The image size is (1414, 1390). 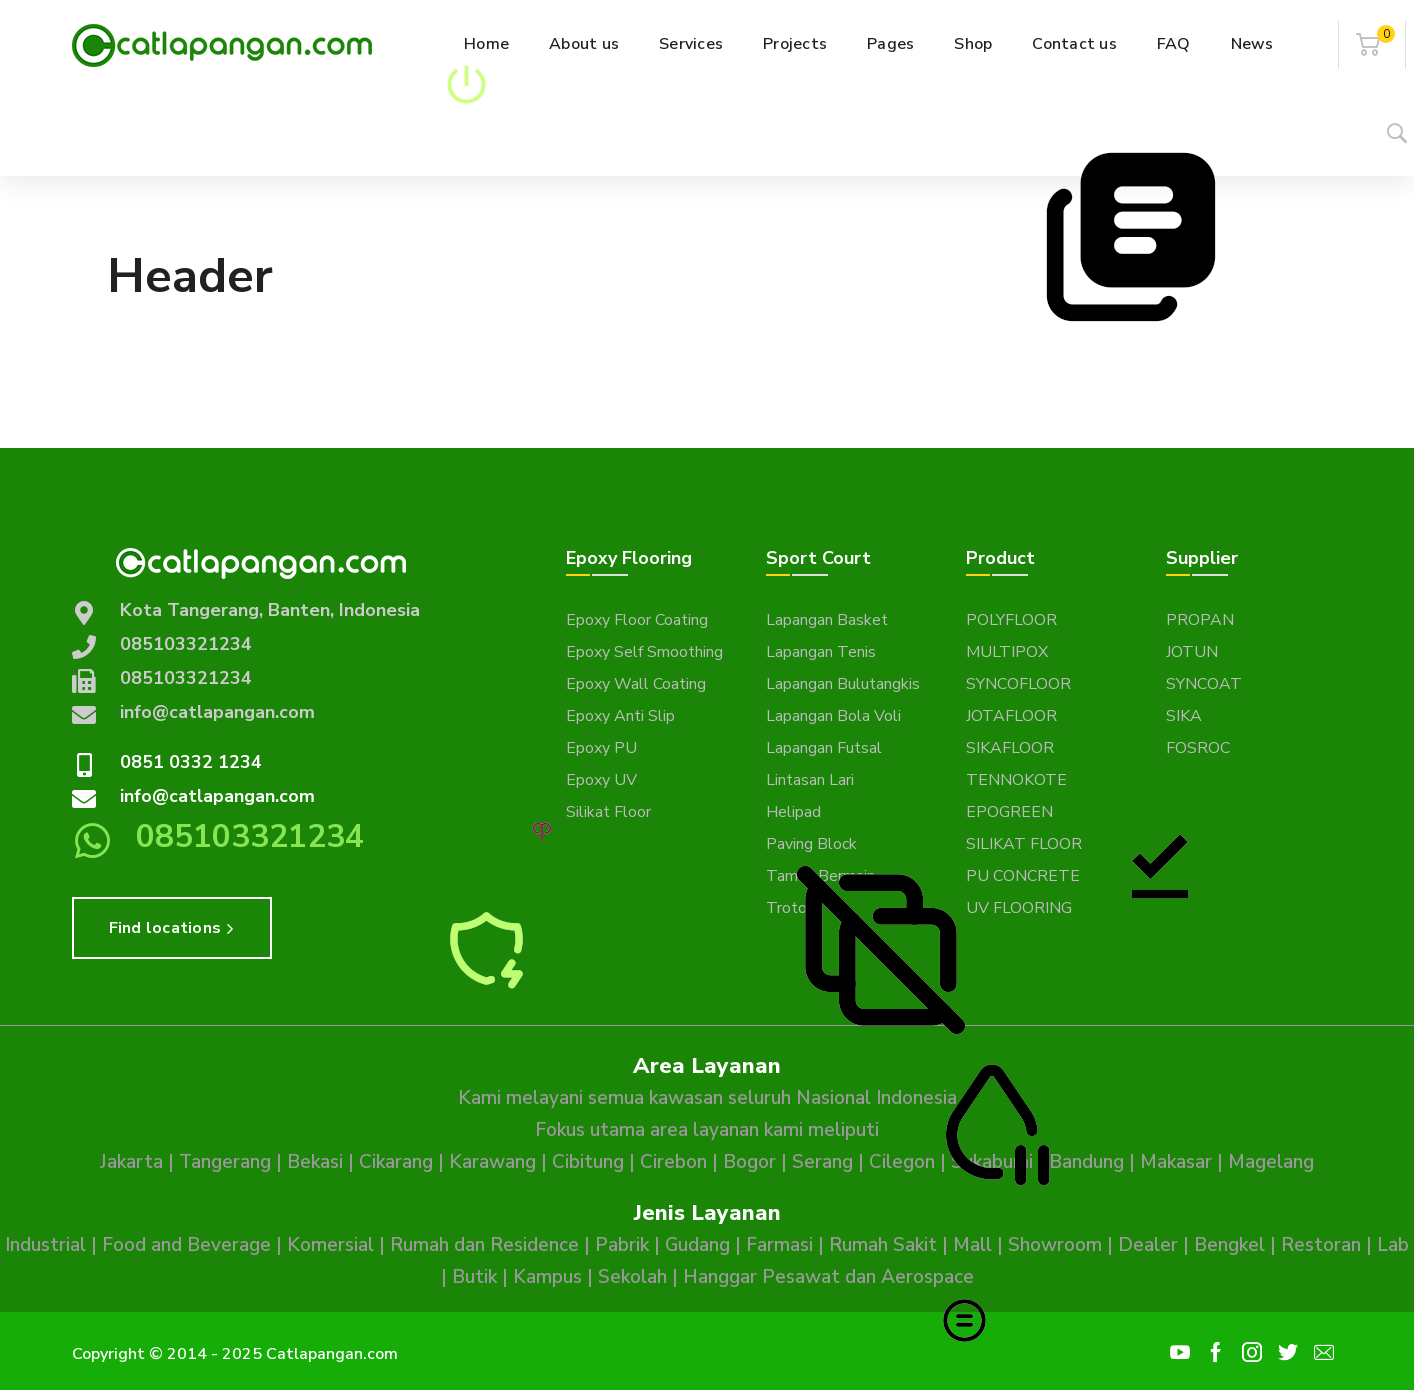 I want to click on access your saved content library, so click(x=1131, y=237).